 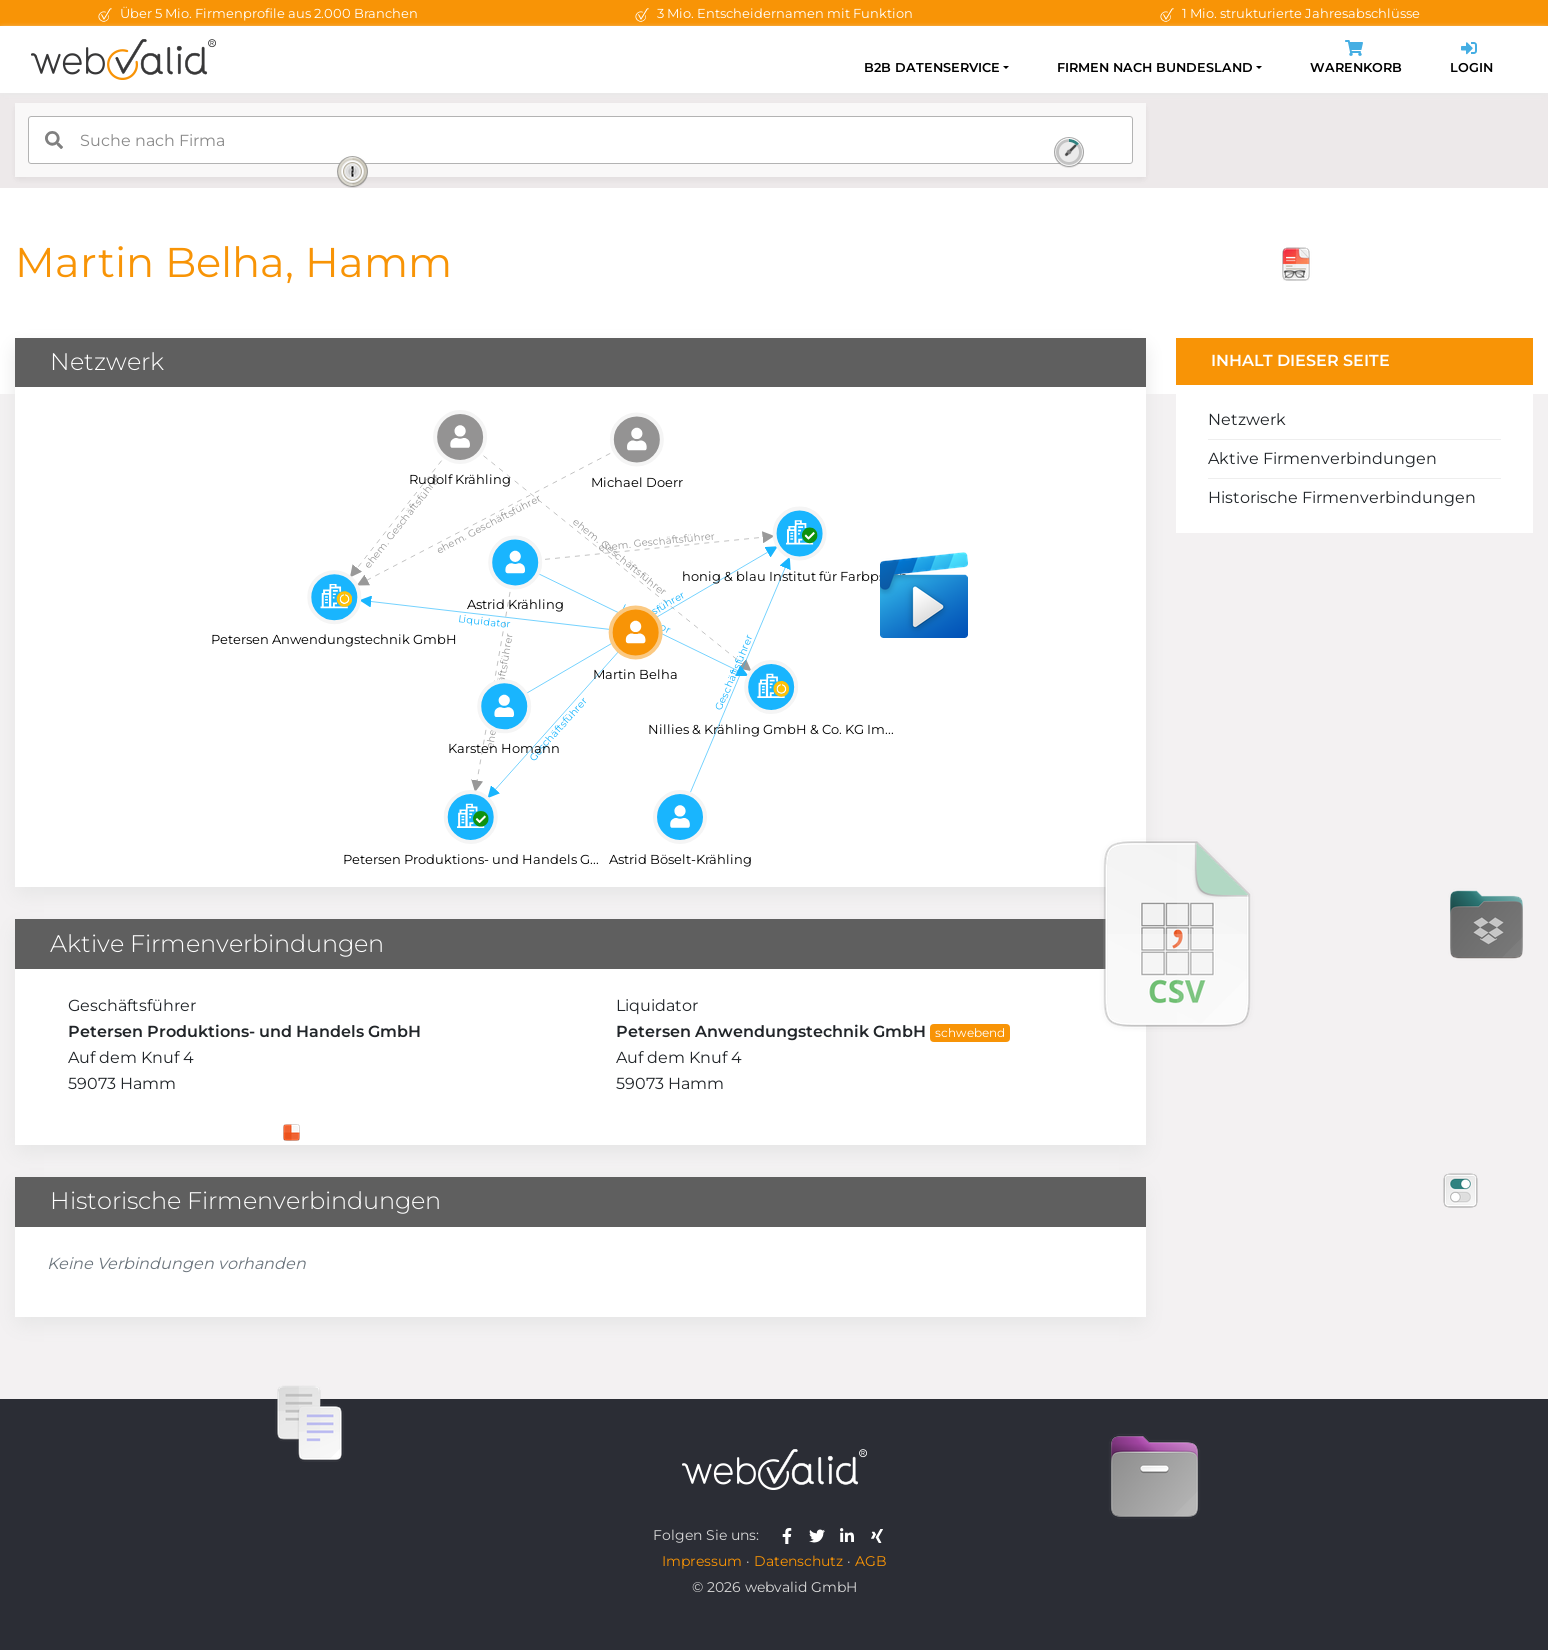 I want to click on switch to the top-right workspace, so click(x=291, y=1132).